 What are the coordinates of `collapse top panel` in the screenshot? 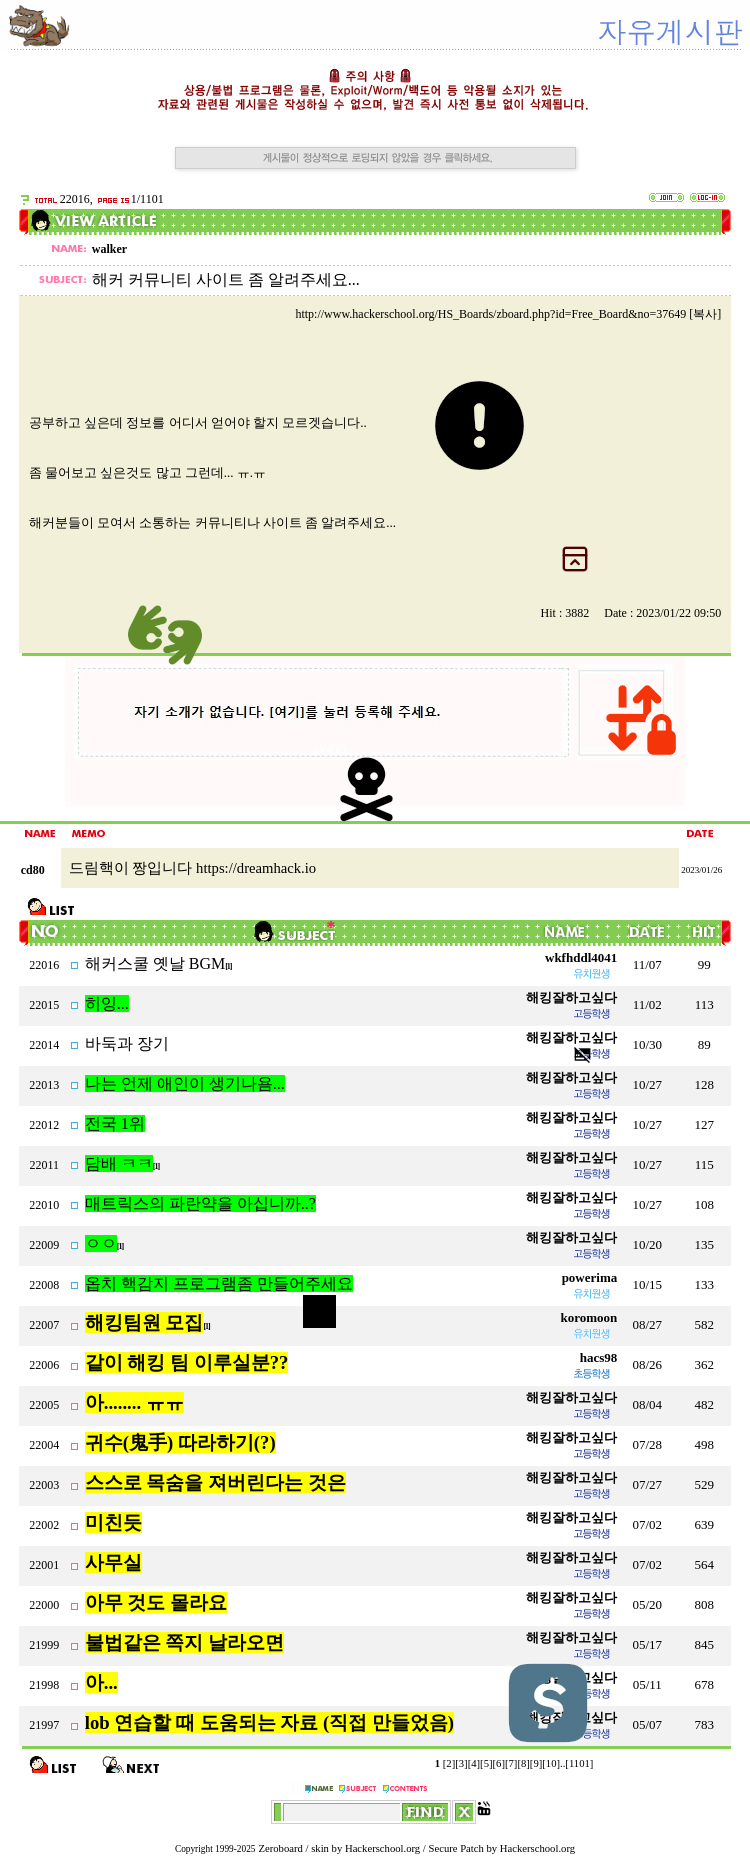 It's located at (575, 559).